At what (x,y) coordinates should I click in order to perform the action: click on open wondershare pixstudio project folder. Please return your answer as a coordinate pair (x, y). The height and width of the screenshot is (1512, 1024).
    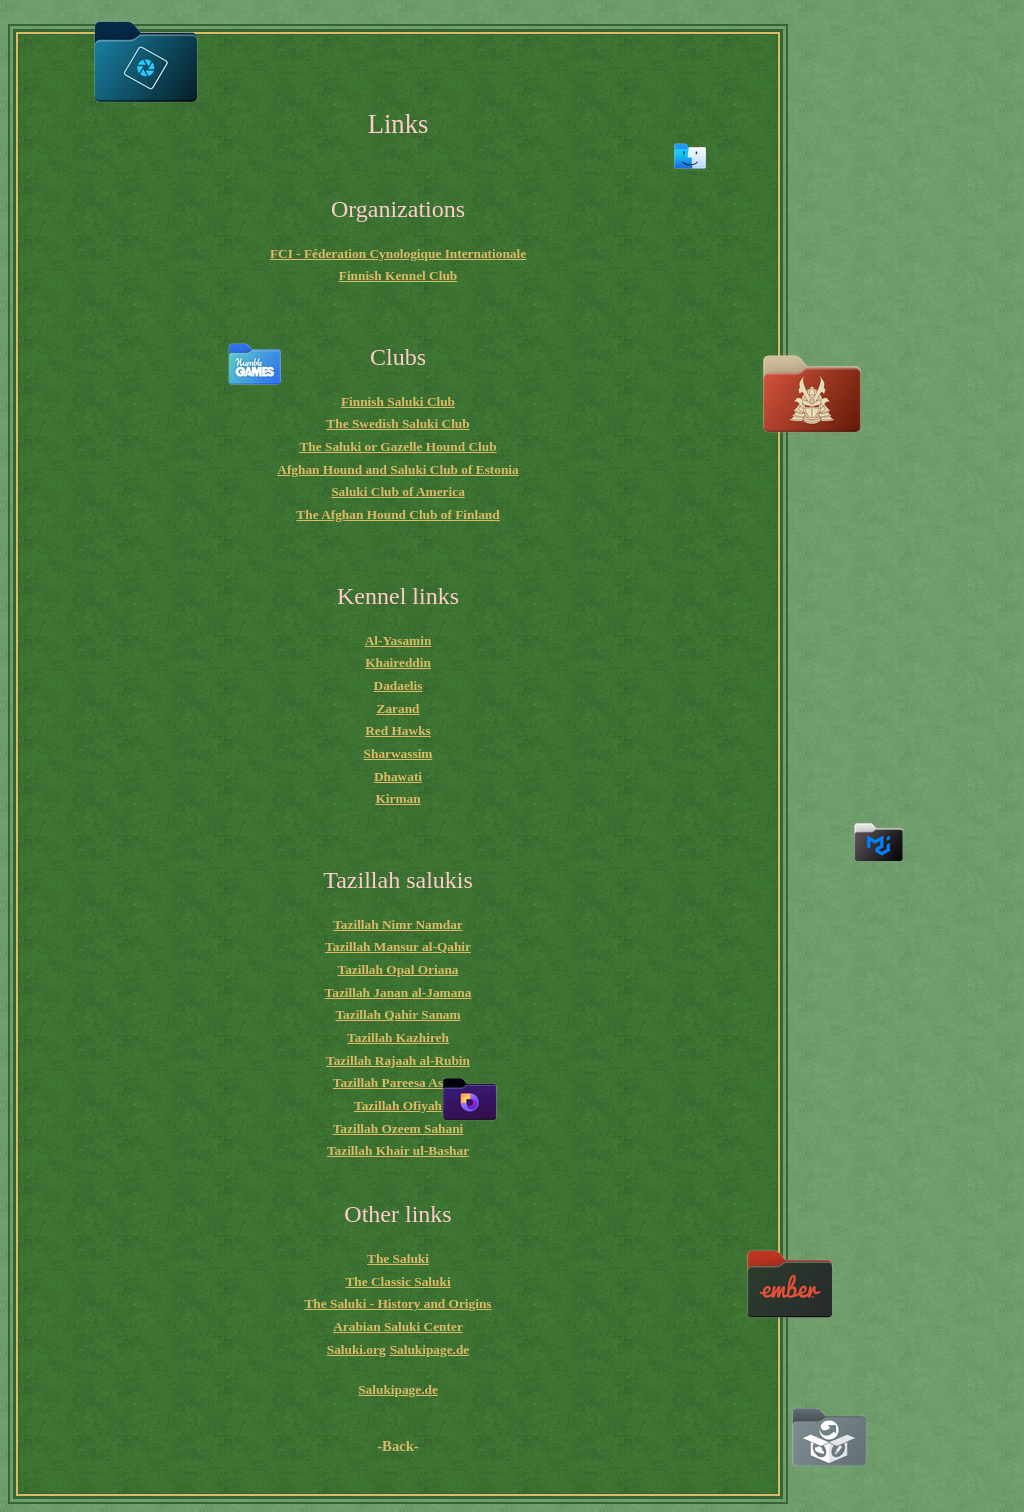
    Looking at the image, I should click on (469, 1100).